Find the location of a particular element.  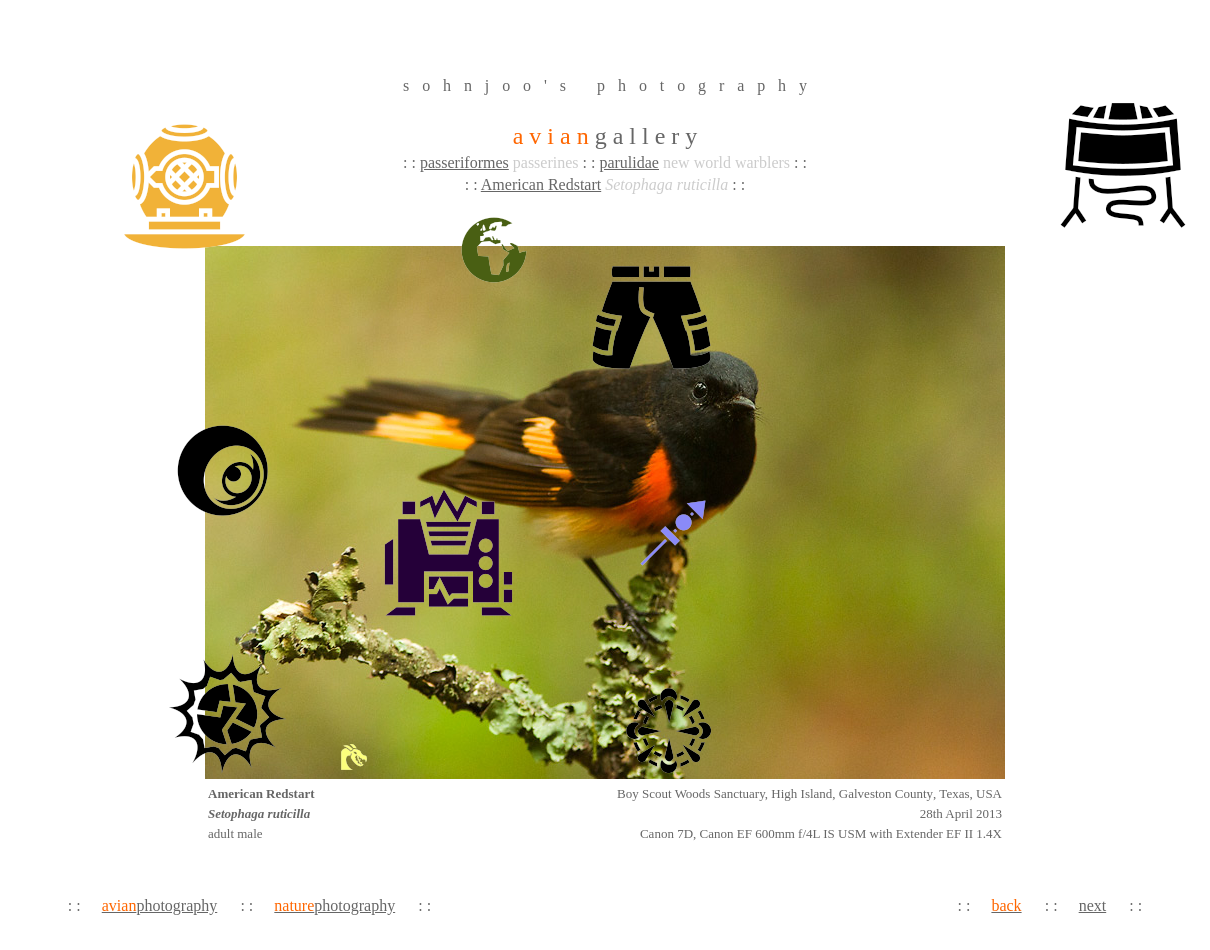

represents a lamprey or parasitic creature in a game is located at coordinates (669, 731).